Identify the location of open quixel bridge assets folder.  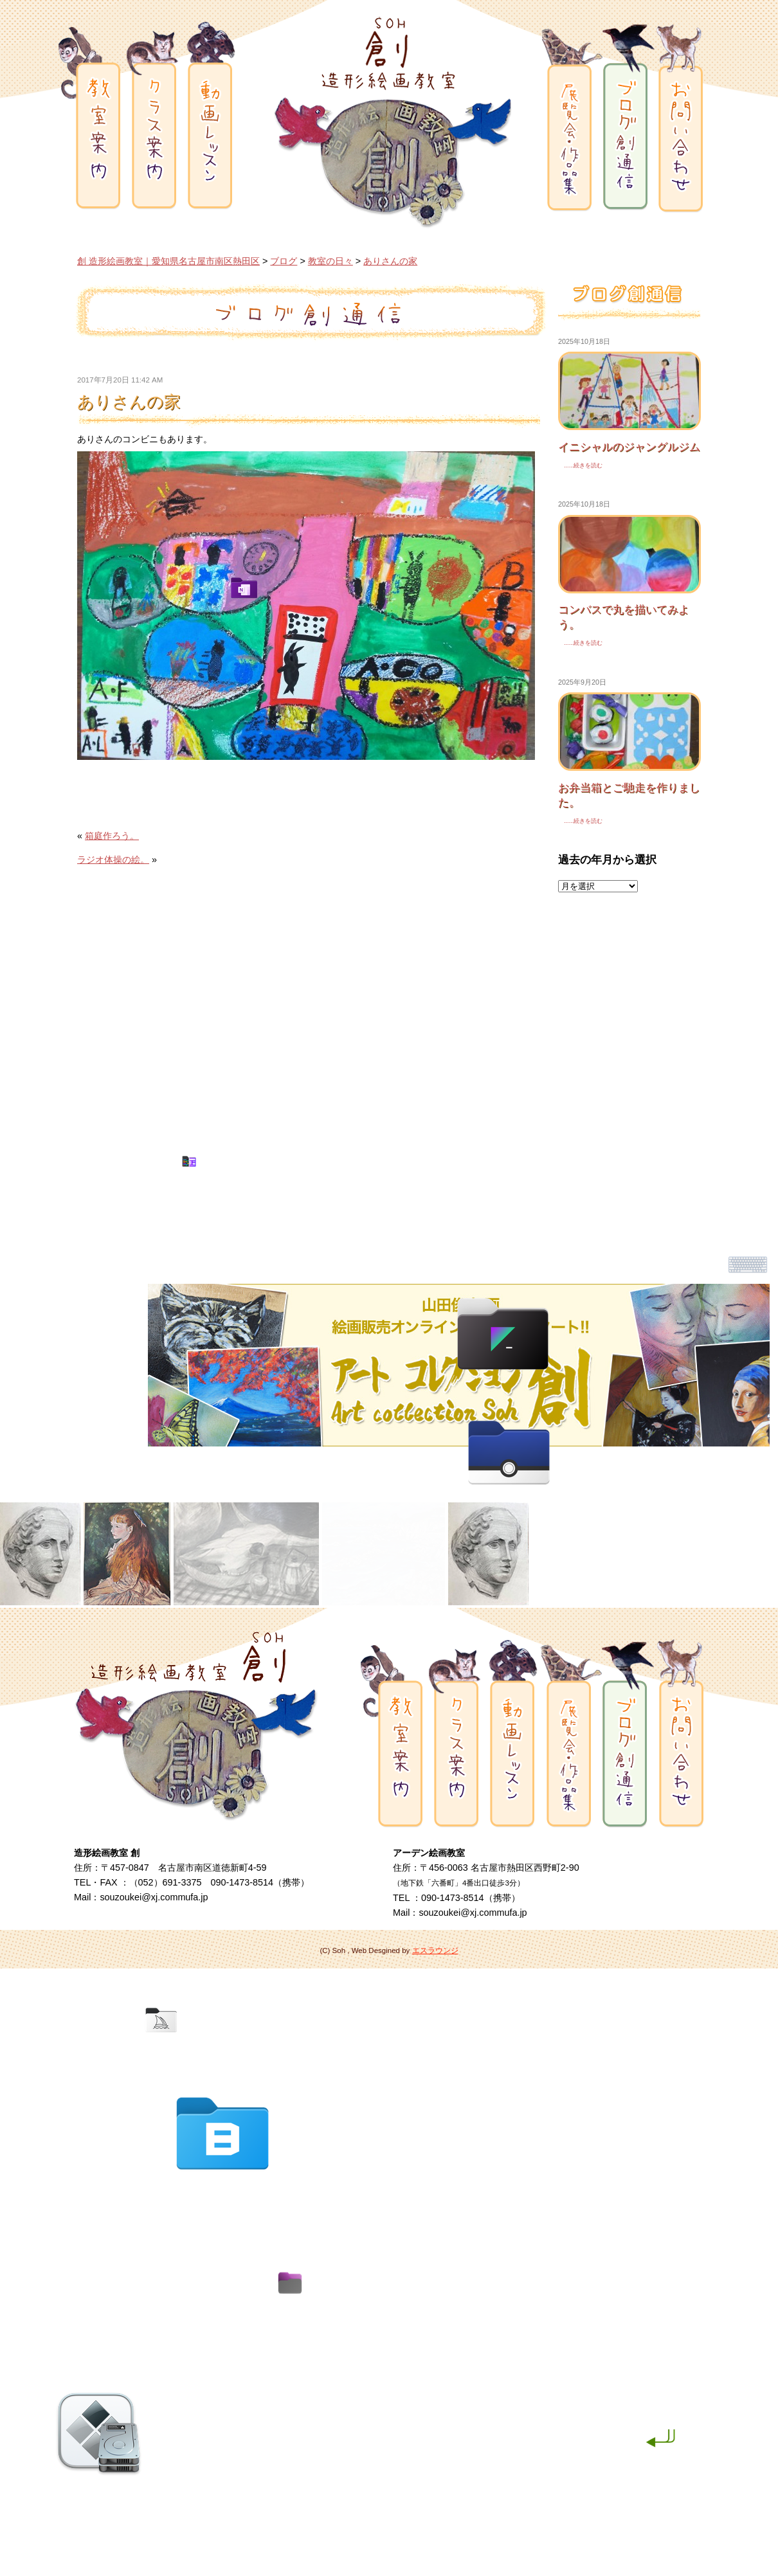
(222, 2136).